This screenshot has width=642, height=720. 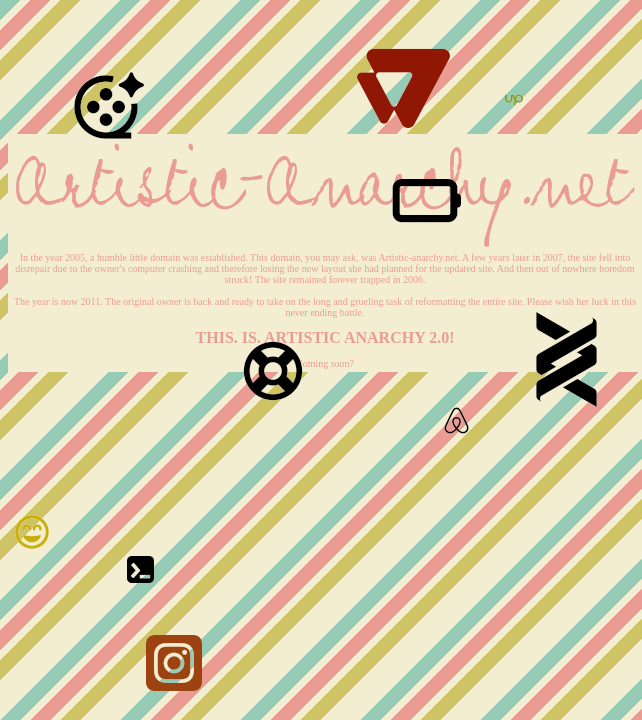 I want to click on indicates empty battery status, so click(x=425, y=197).